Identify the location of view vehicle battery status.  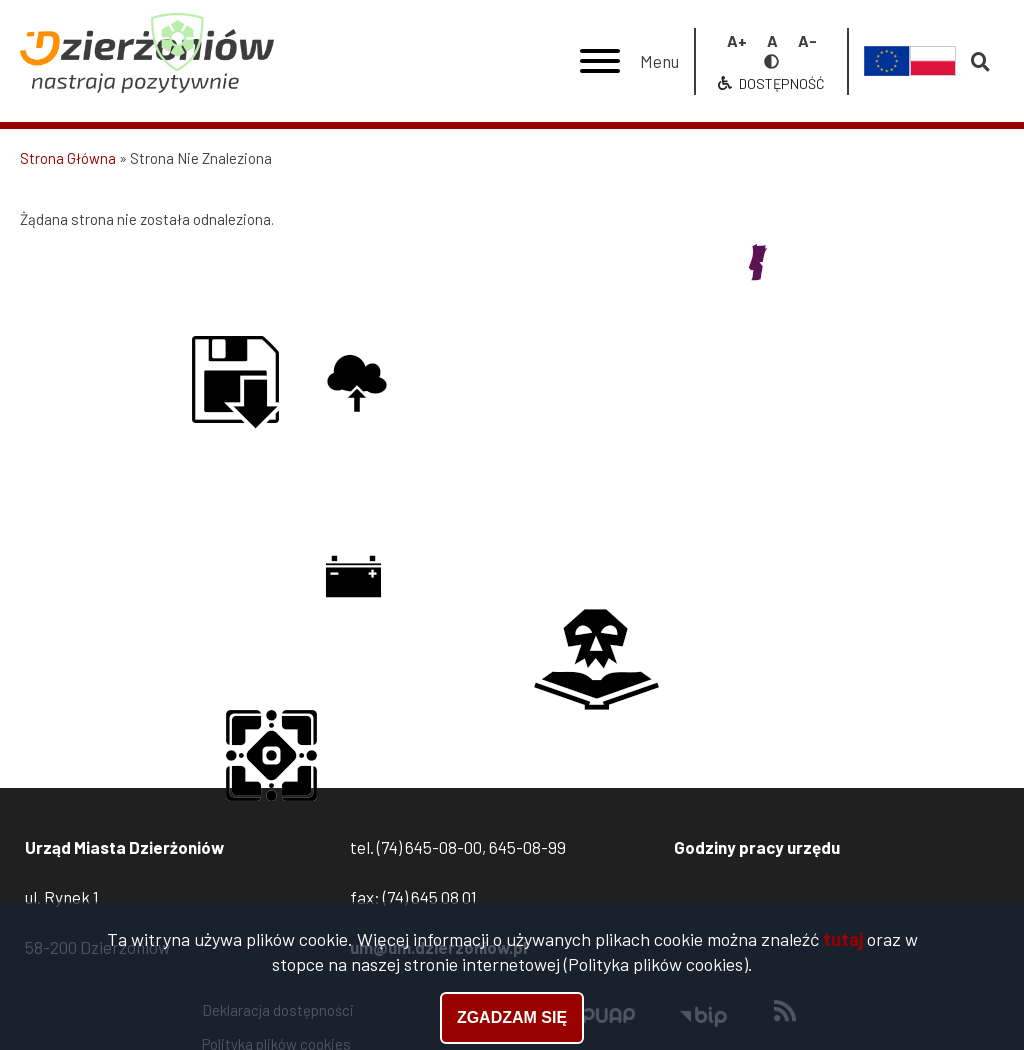
(353, 576).